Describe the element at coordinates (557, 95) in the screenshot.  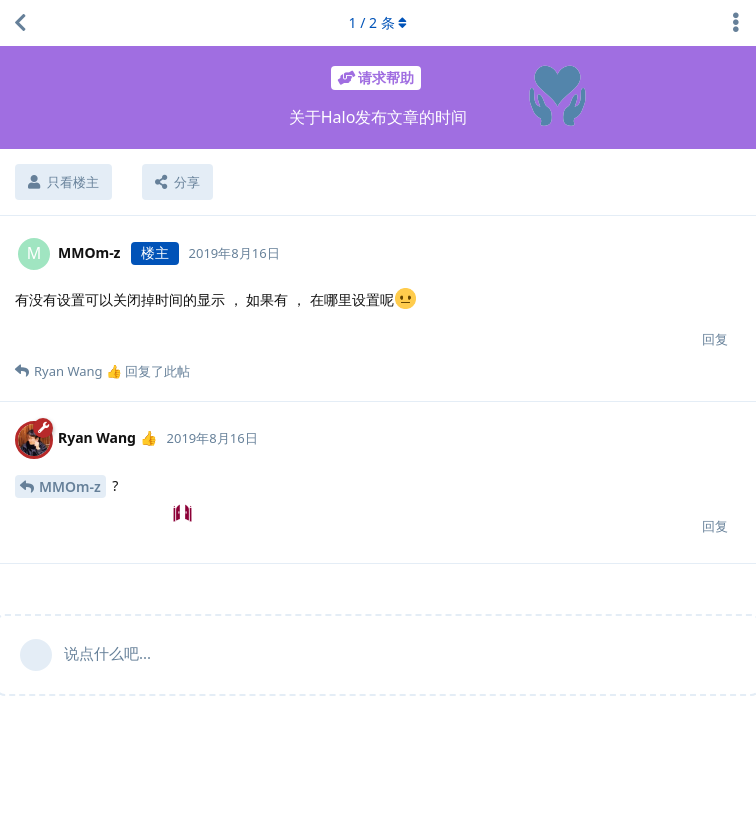
I see `add to favorites or wishlist` at that location.